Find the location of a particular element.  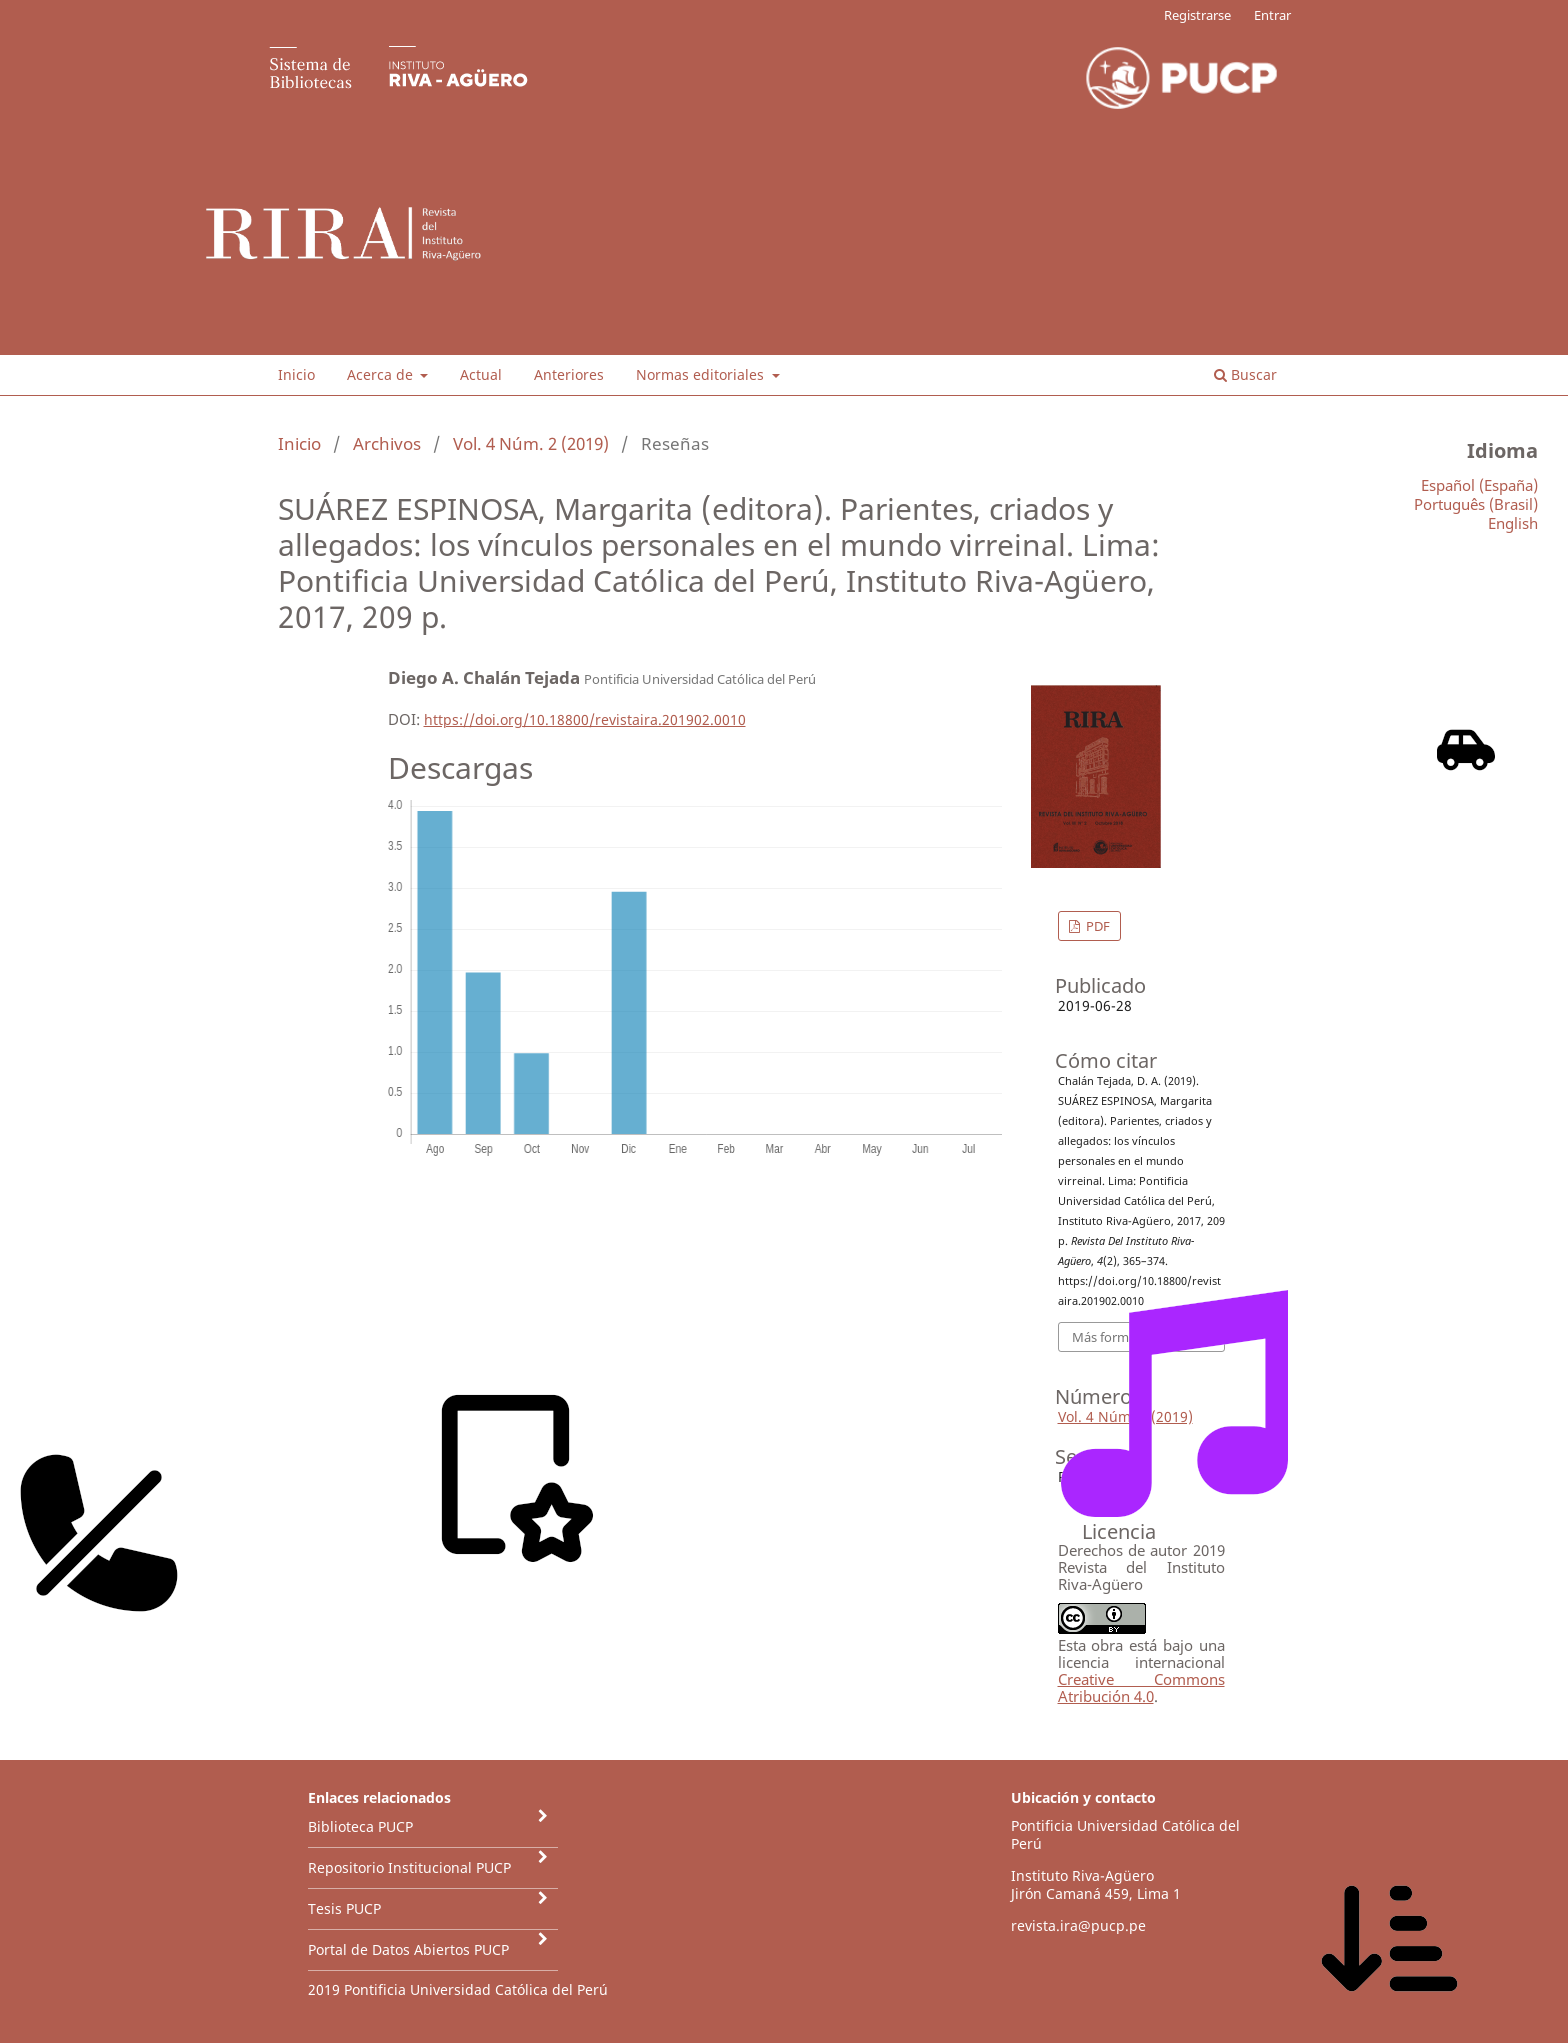

access vehicle or car-related features is located at coordinates (1466, 750).